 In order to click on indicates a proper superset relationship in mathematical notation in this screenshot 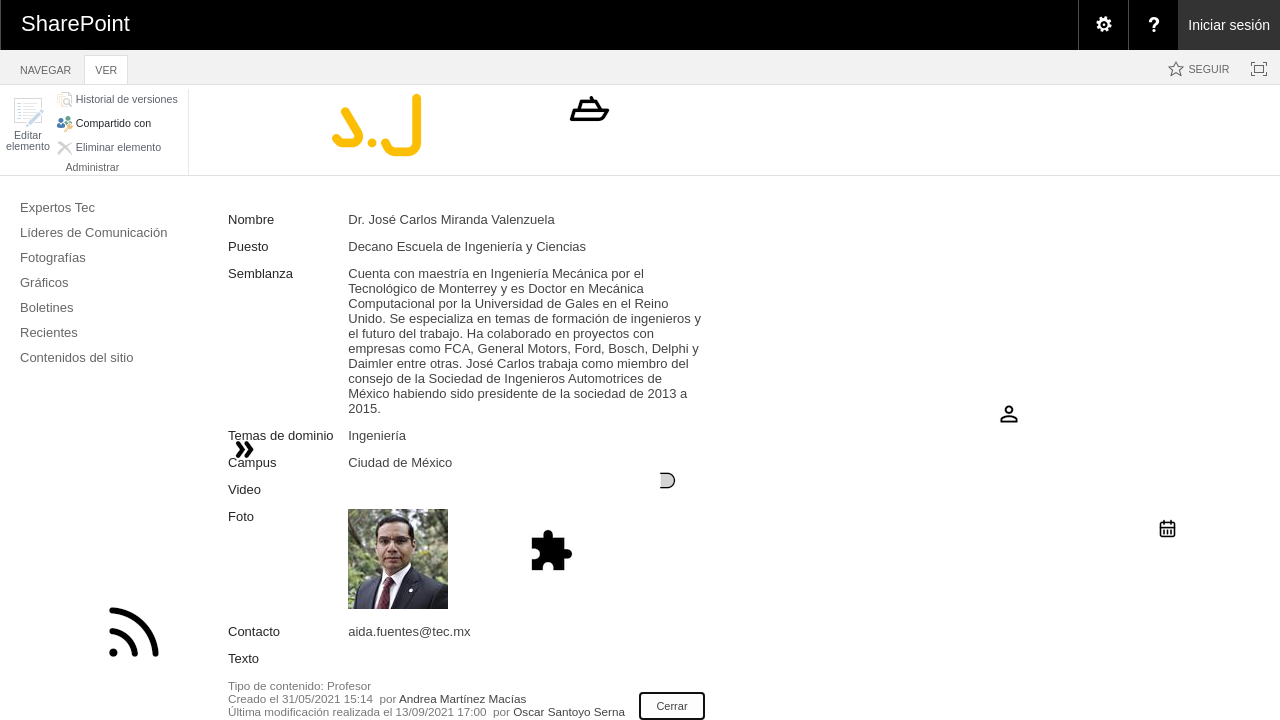, I will do `click(666, 480)`.